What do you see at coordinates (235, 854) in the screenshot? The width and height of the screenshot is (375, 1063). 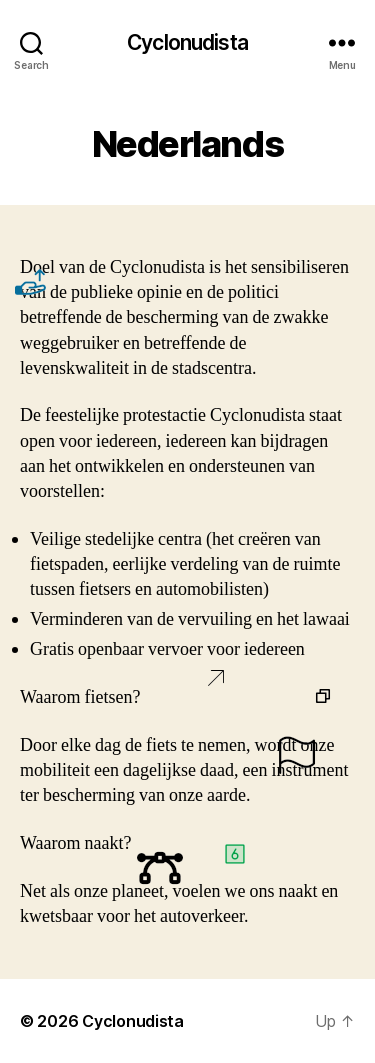 I see `select the number six` at bounding box center [235, 854].